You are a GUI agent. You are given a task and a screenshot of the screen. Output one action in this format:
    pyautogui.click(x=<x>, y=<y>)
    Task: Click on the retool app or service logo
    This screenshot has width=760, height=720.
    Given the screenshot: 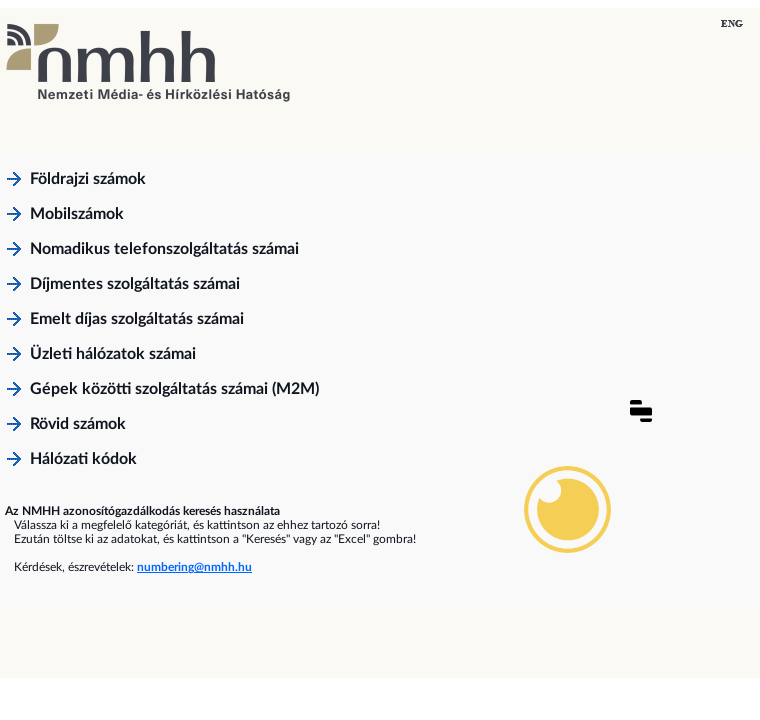 What is the action you would take?
    pyautogui.click(x=641, y=411)
    